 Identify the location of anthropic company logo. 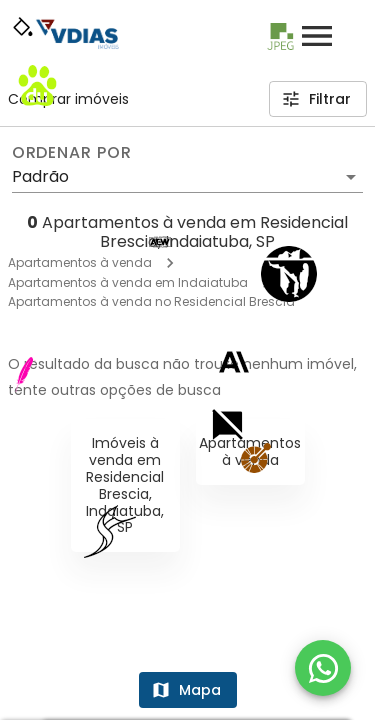
(234, 362).